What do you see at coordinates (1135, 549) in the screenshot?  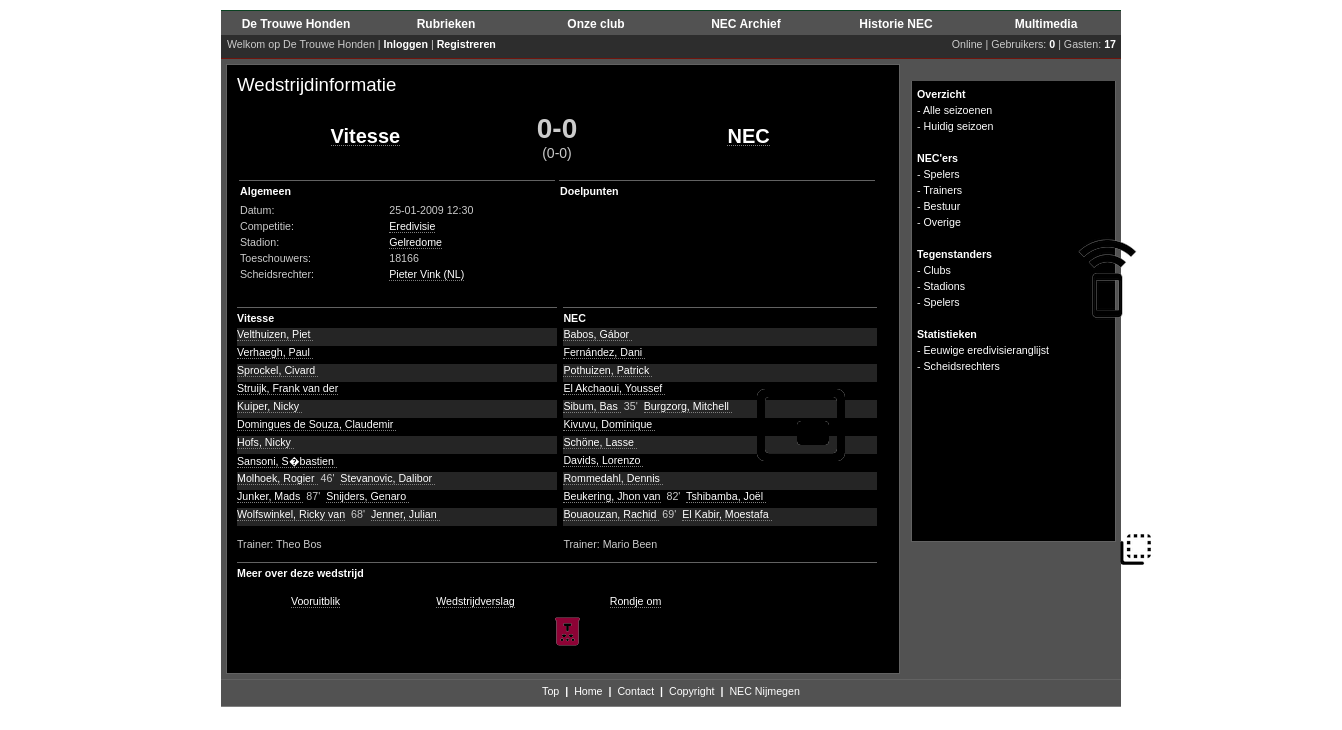 I see `send layer to back` at bounding box center [1135, 549].